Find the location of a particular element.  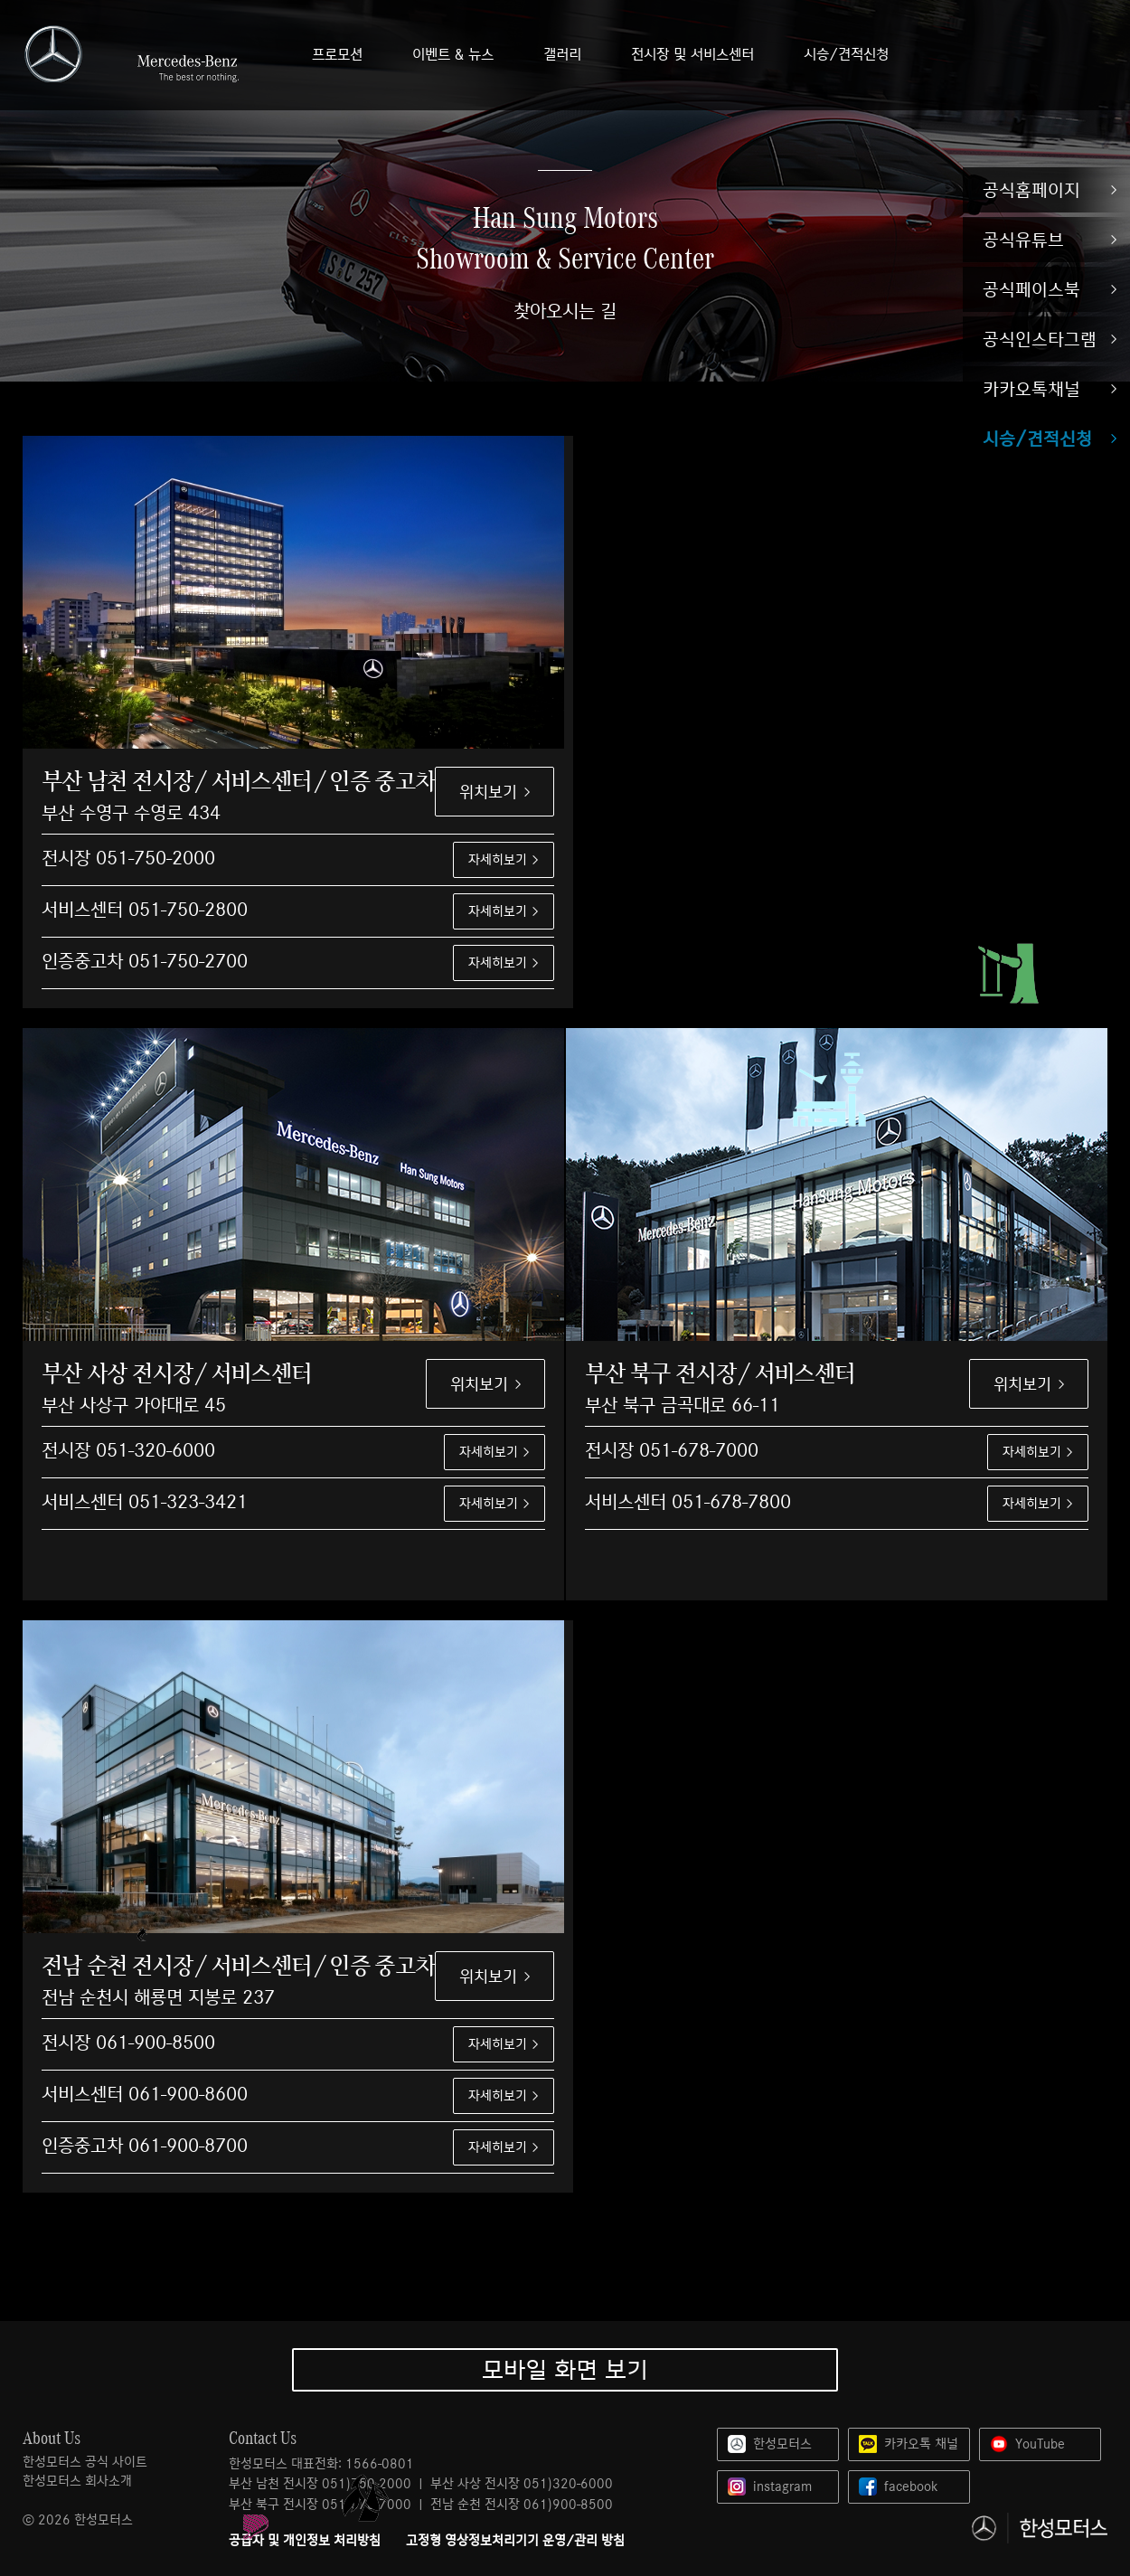

access playground or recreational areas is located at coordinates (1008, 973).